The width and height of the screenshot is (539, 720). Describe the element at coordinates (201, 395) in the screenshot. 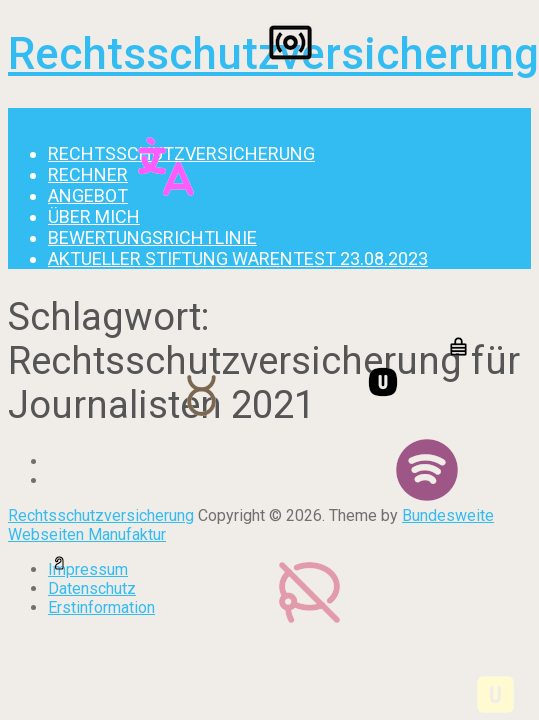

I see `indicates taurus zodiac sign` at that location.